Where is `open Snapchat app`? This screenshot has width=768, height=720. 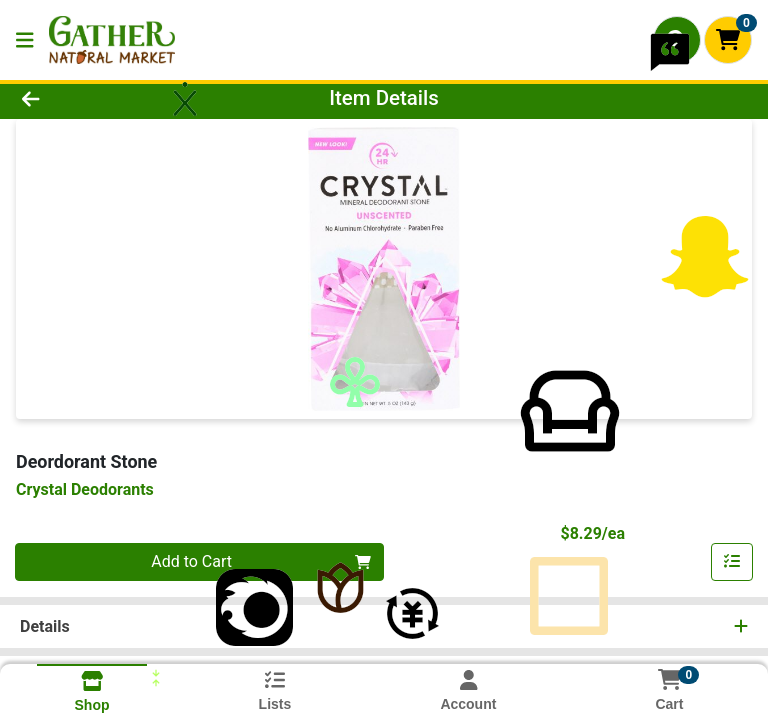 open Snapchat app is located at coordinates (705, 255).